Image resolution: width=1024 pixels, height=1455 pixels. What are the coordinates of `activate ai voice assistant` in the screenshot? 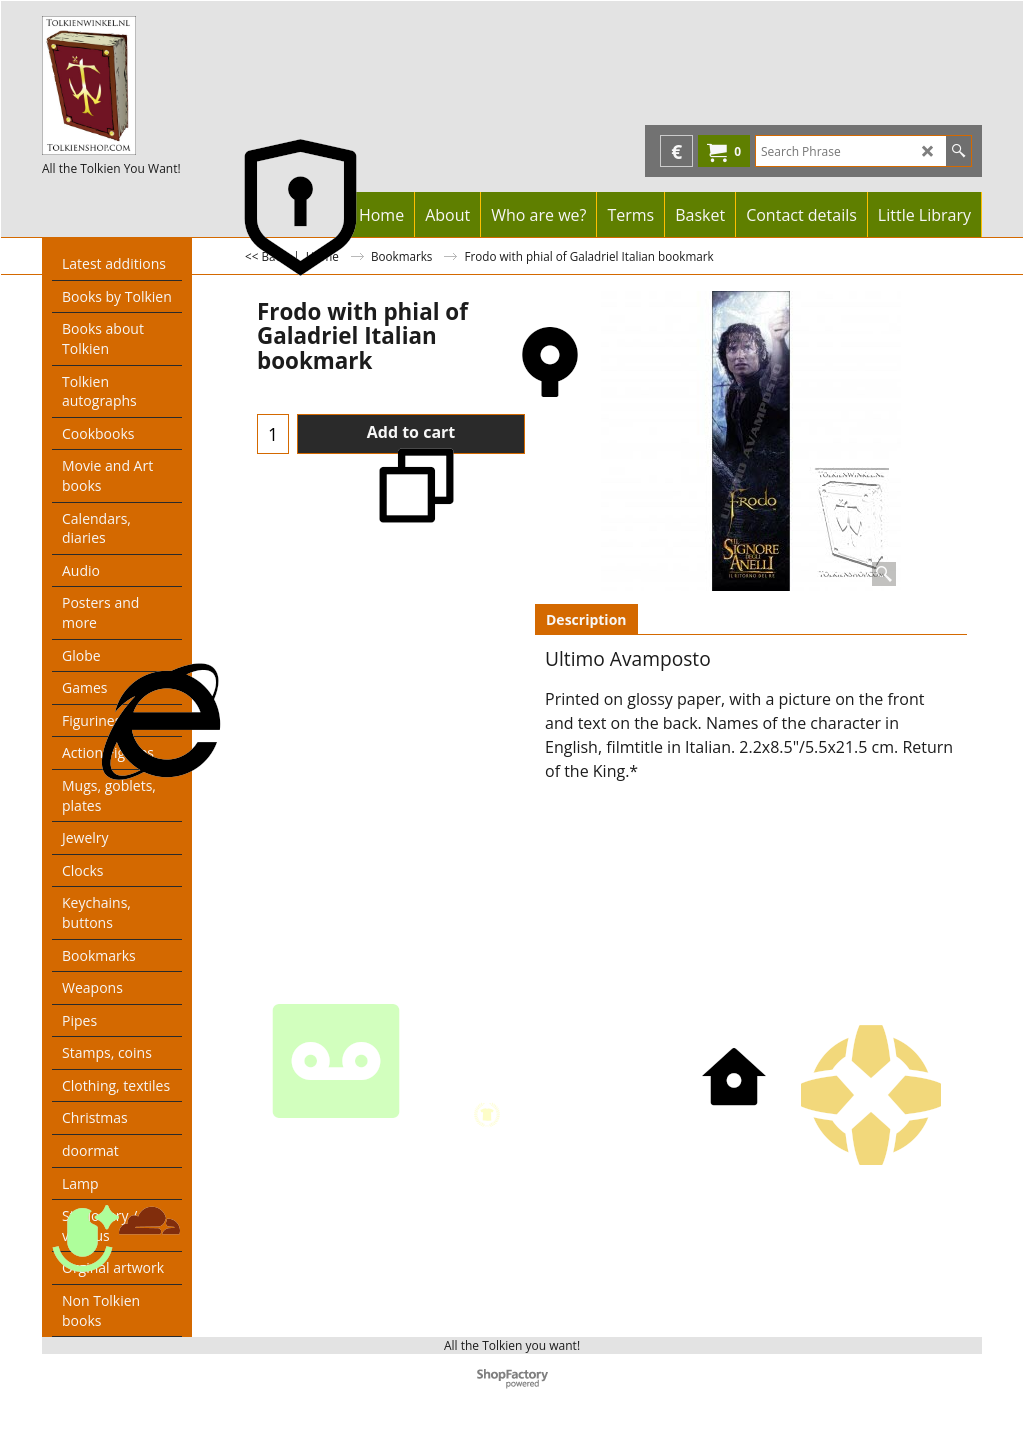 It's located at (82, 1241).